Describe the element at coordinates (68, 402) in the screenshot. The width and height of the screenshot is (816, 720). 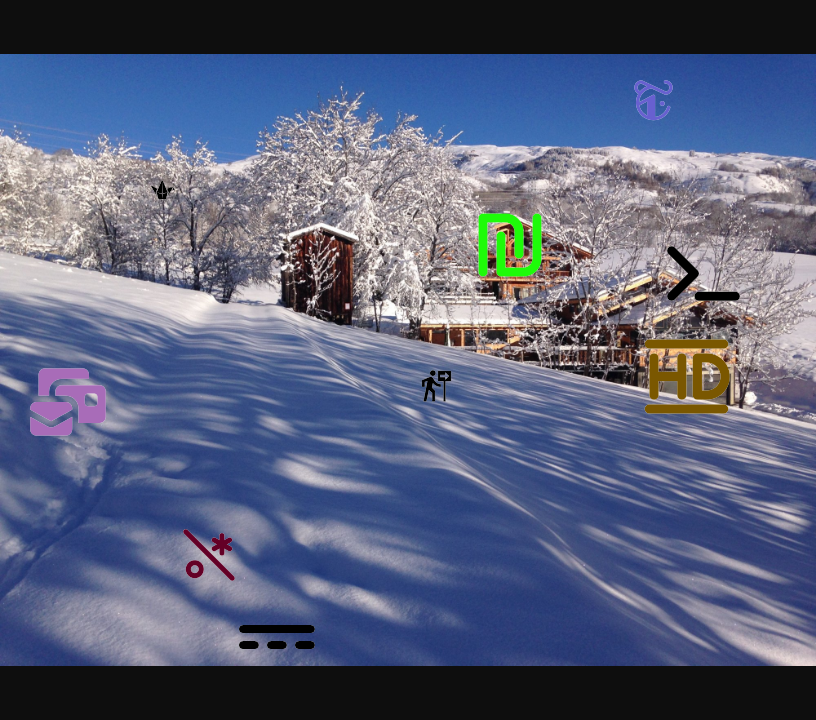
I see `access bulk mail or mass email tools` at that location.